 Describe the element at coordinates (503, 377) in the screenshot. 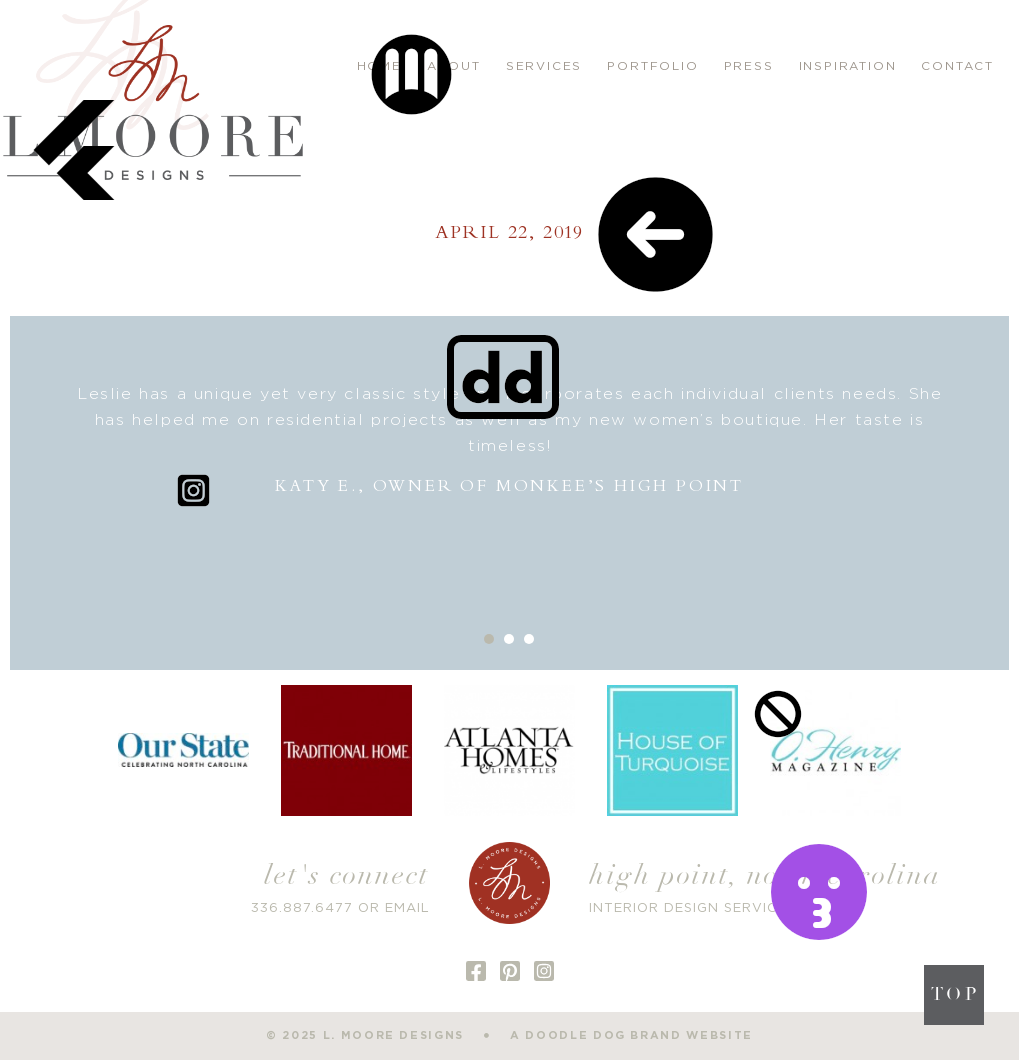

I see `deploy dog logo - a deployment automation service` at that location.